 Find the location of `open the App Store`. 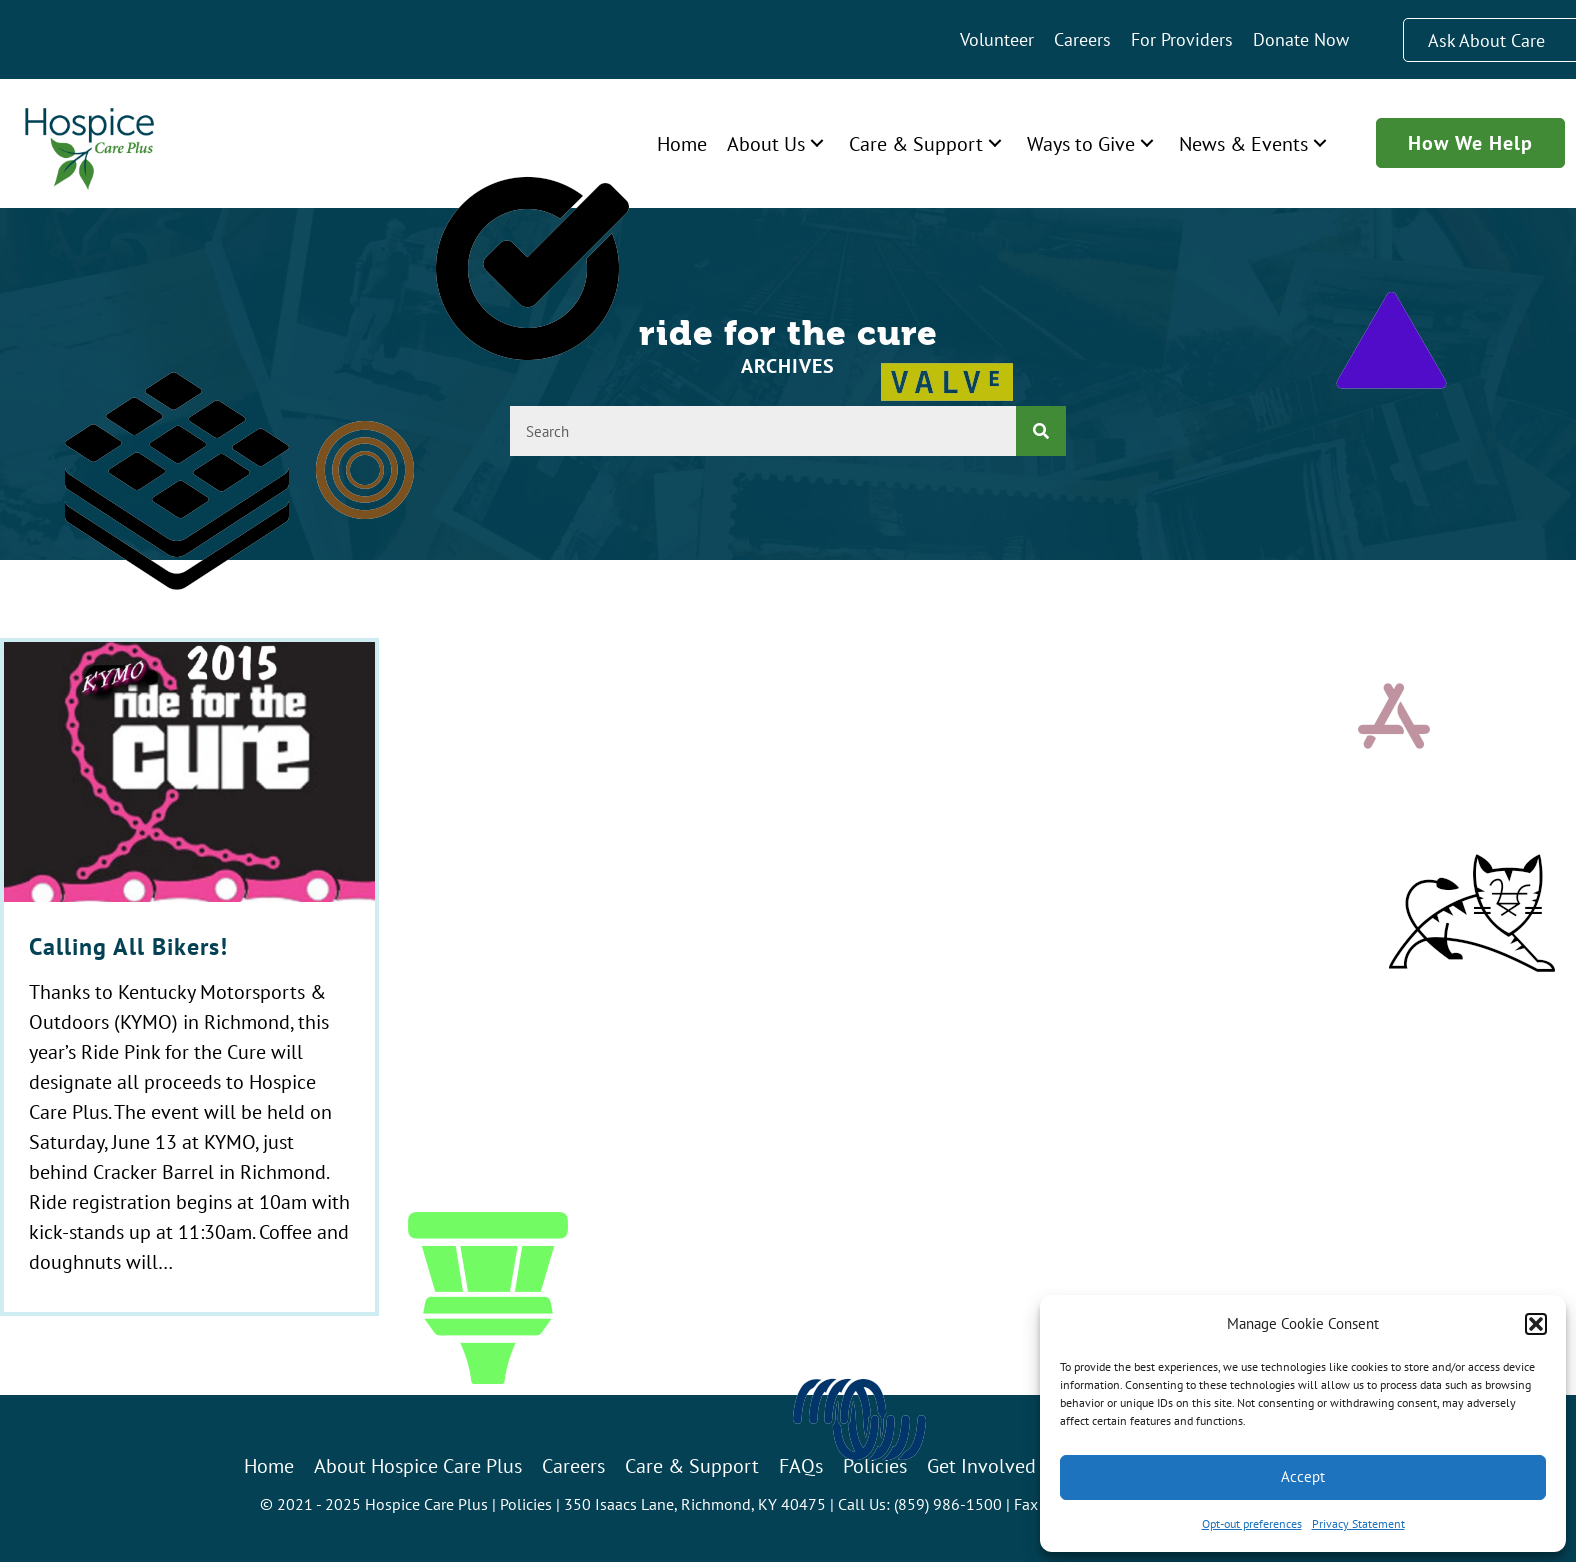

open the App Store is located at coordinates (1394, 716).